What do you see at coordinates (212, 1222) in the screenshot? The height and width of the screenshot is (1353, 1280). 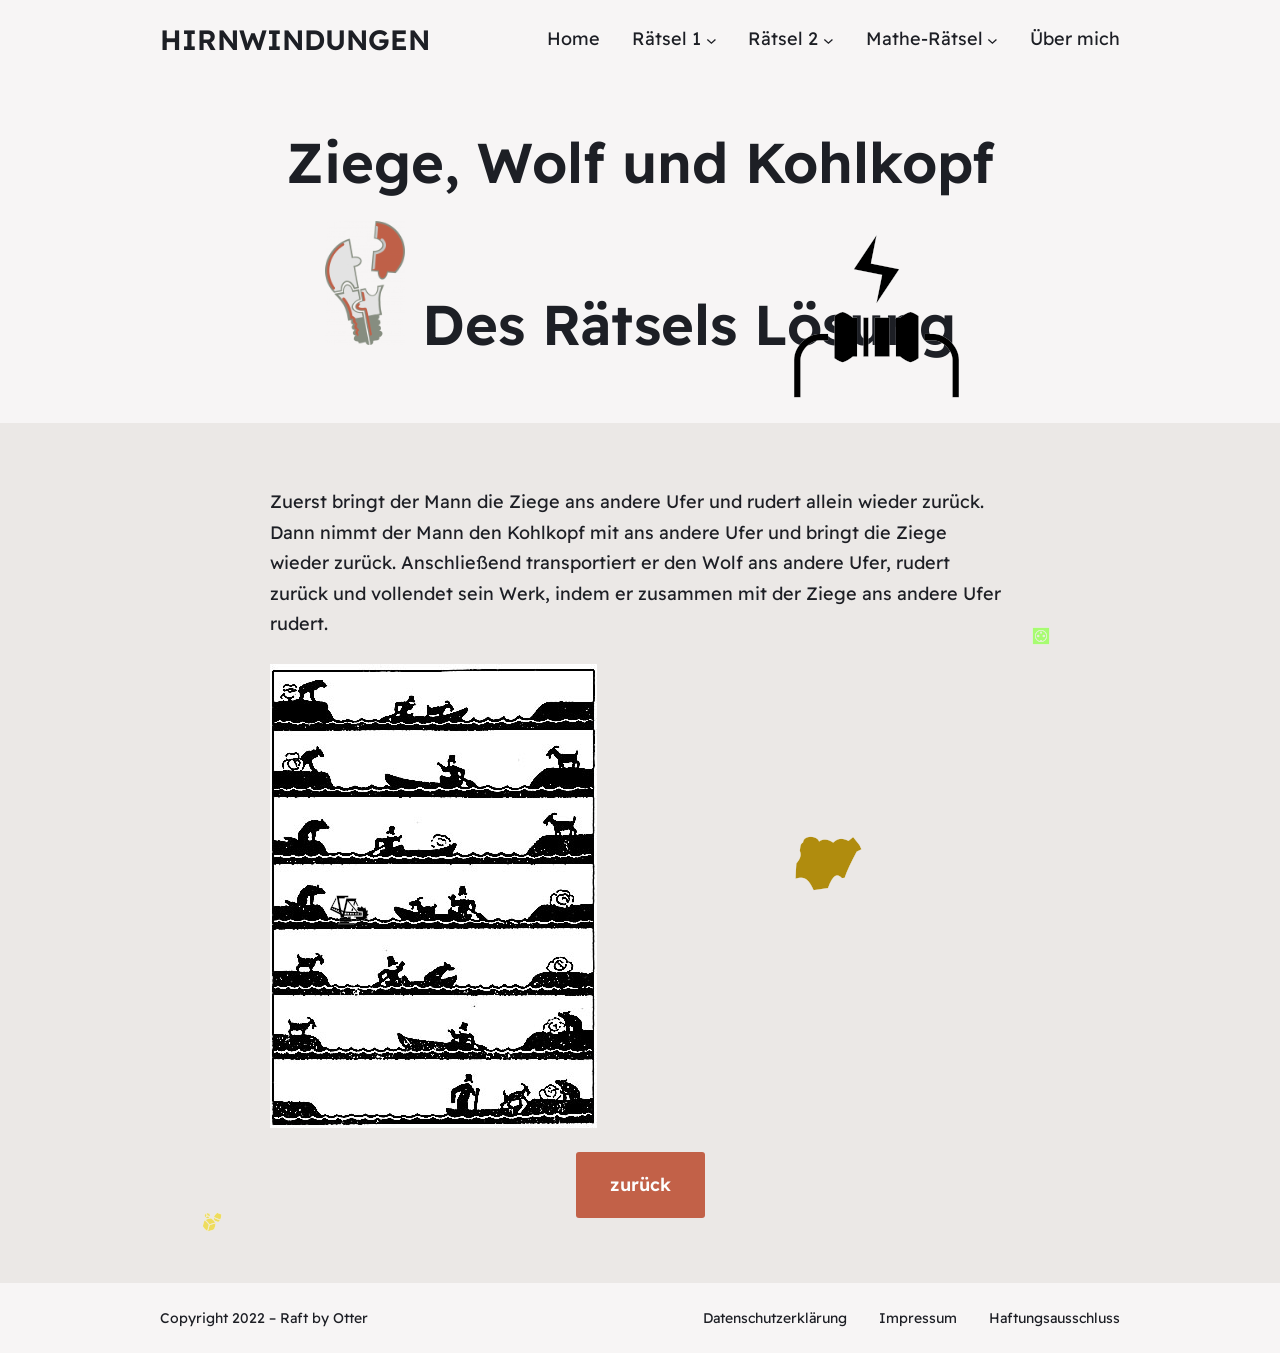 I see `roll dice or randomize outcome` at bounding box center [212, 1222].